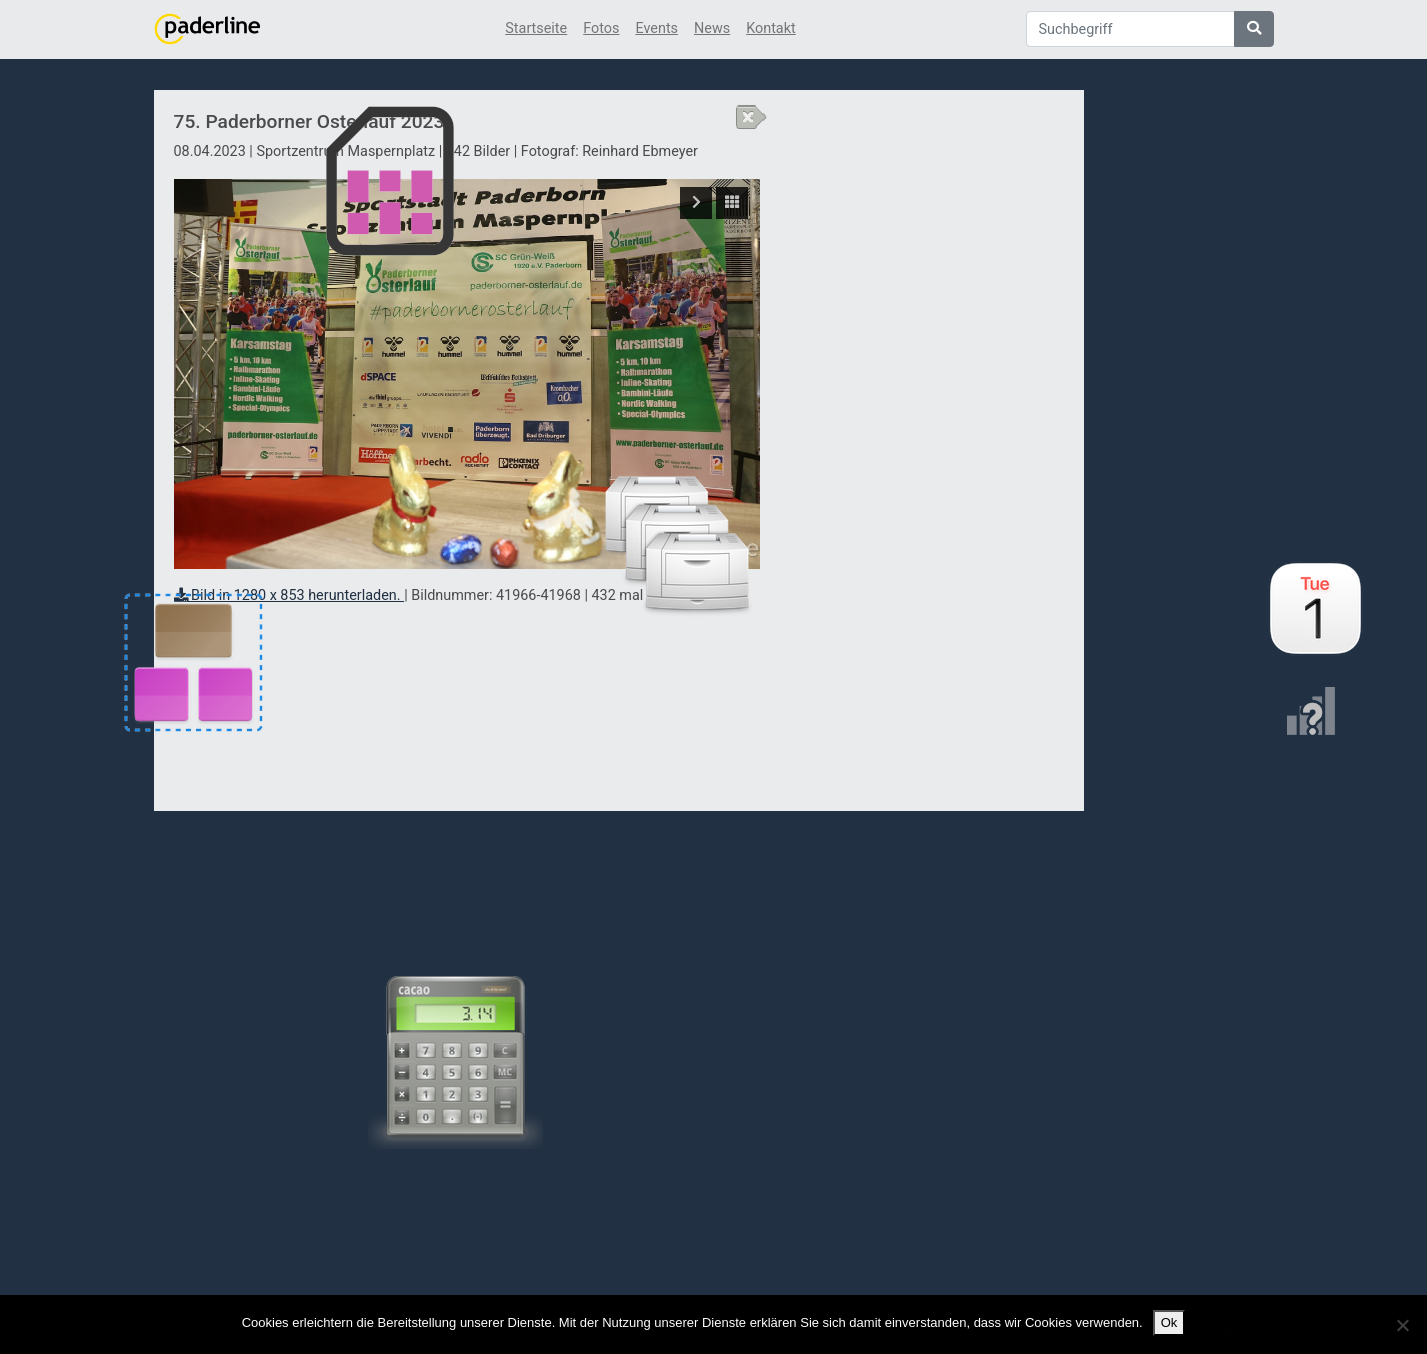 The width and height of the screenshot is (1427, 1354). Describe the element at coordinates (455, 1061) in the screenshot. I see `open the calculator app` at that location.